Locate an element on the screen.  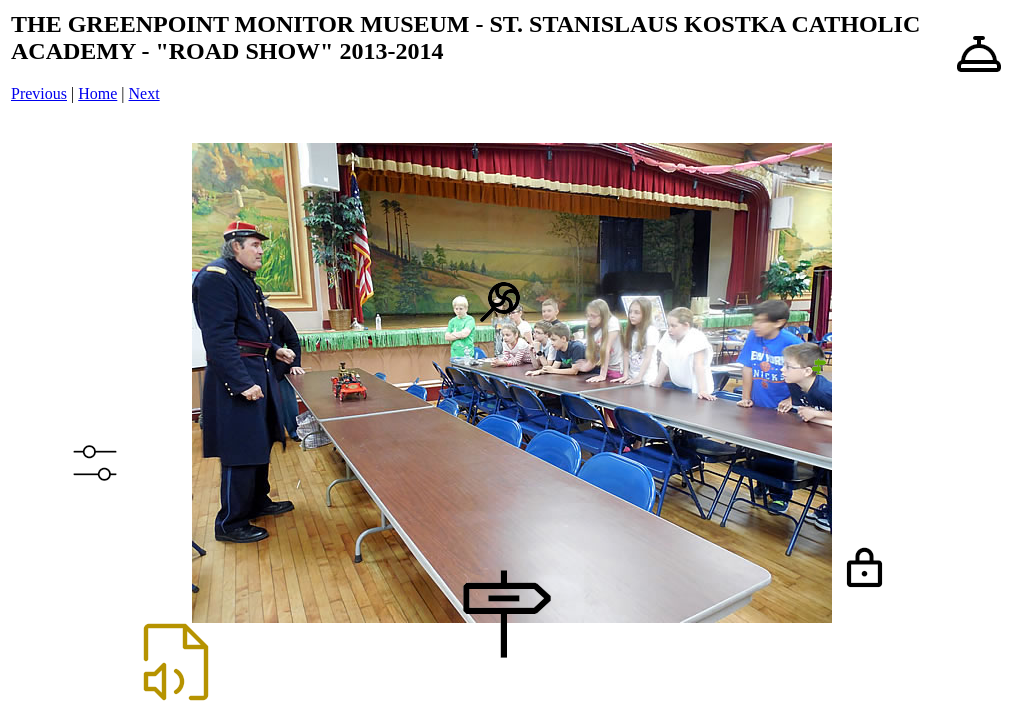
adjust settings or preferences is located at coordinates (95, 463).